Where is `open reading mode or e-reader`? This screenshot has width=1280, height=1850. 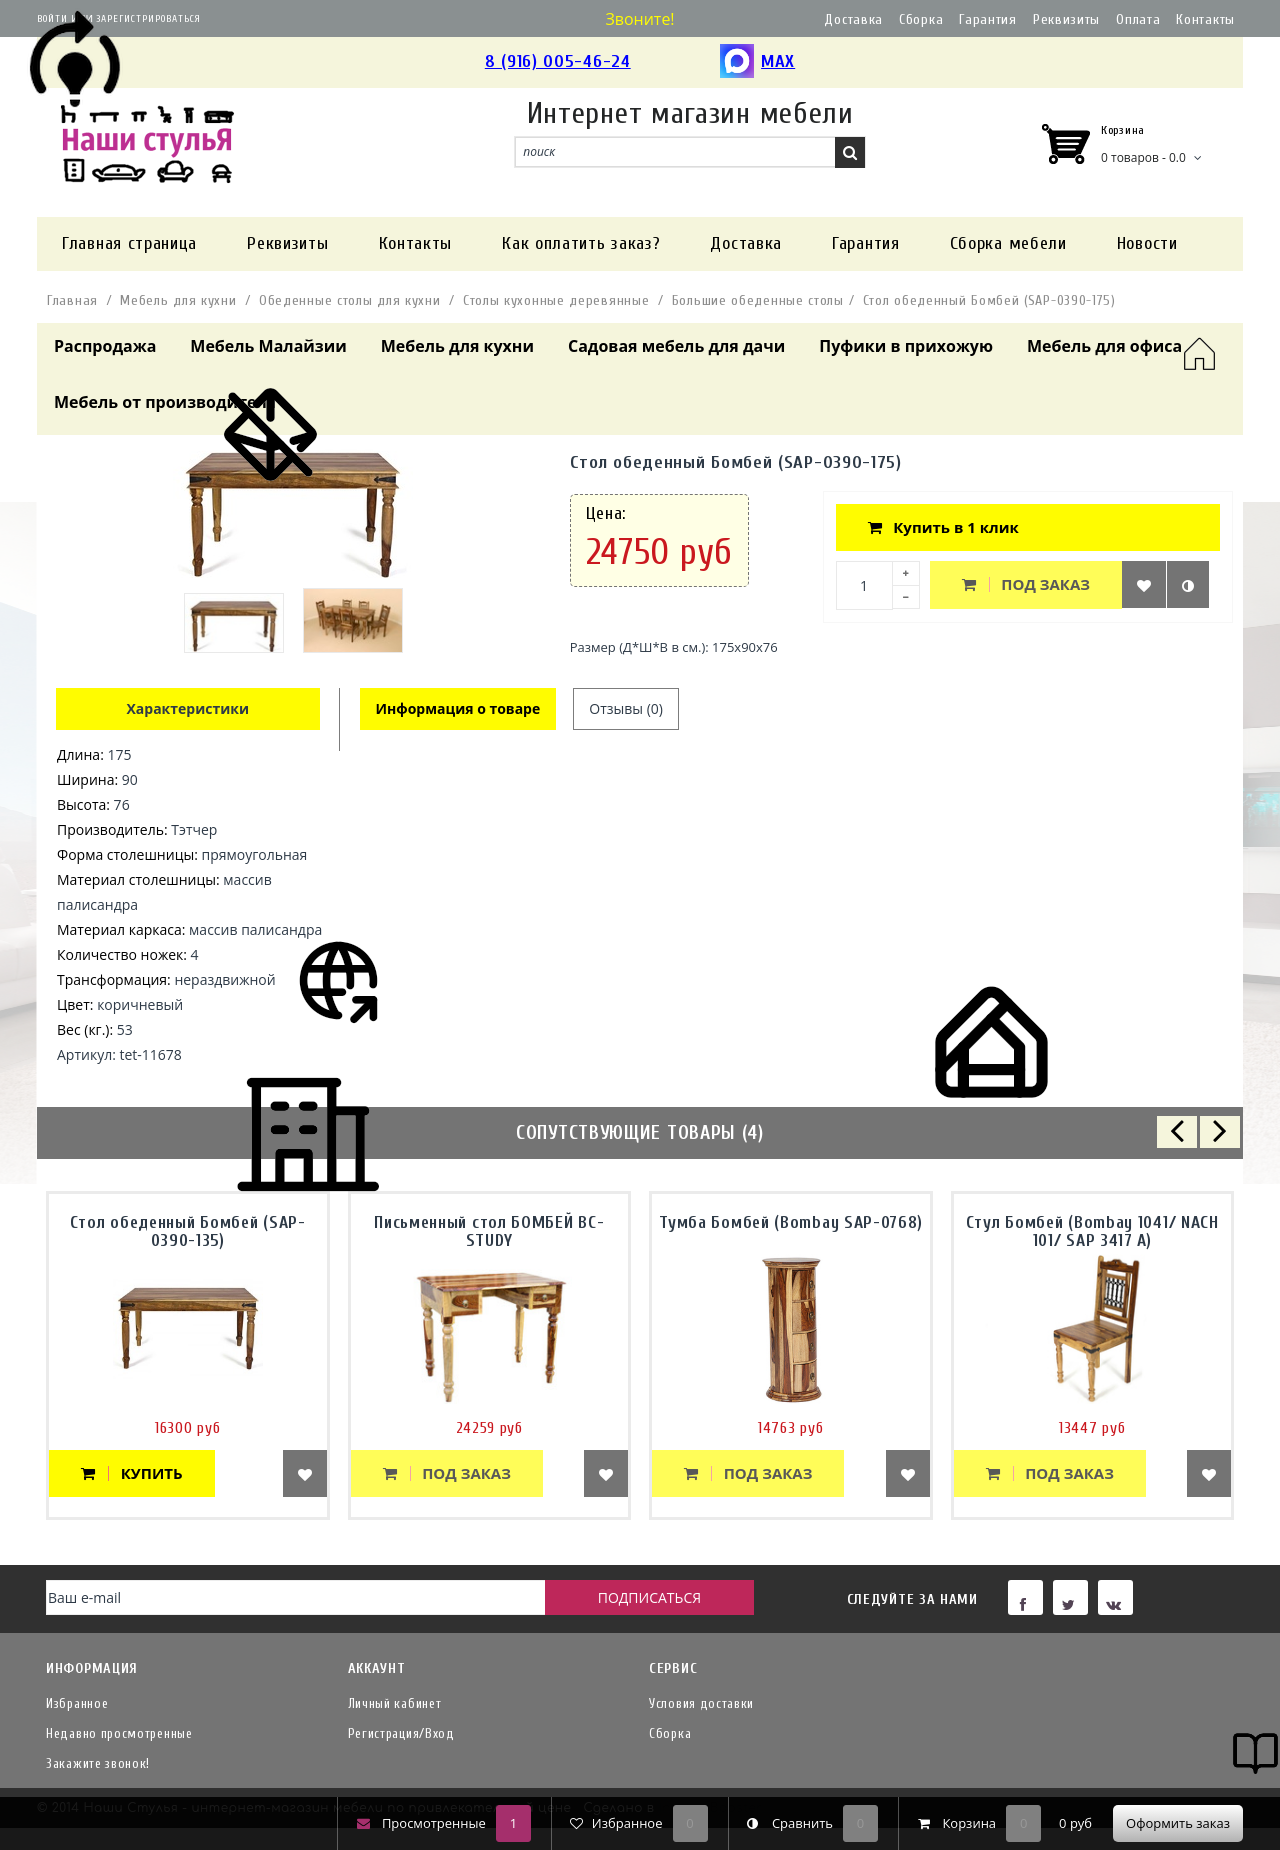
open reading mode or e-reader is located at coordinates (1255, 1753).